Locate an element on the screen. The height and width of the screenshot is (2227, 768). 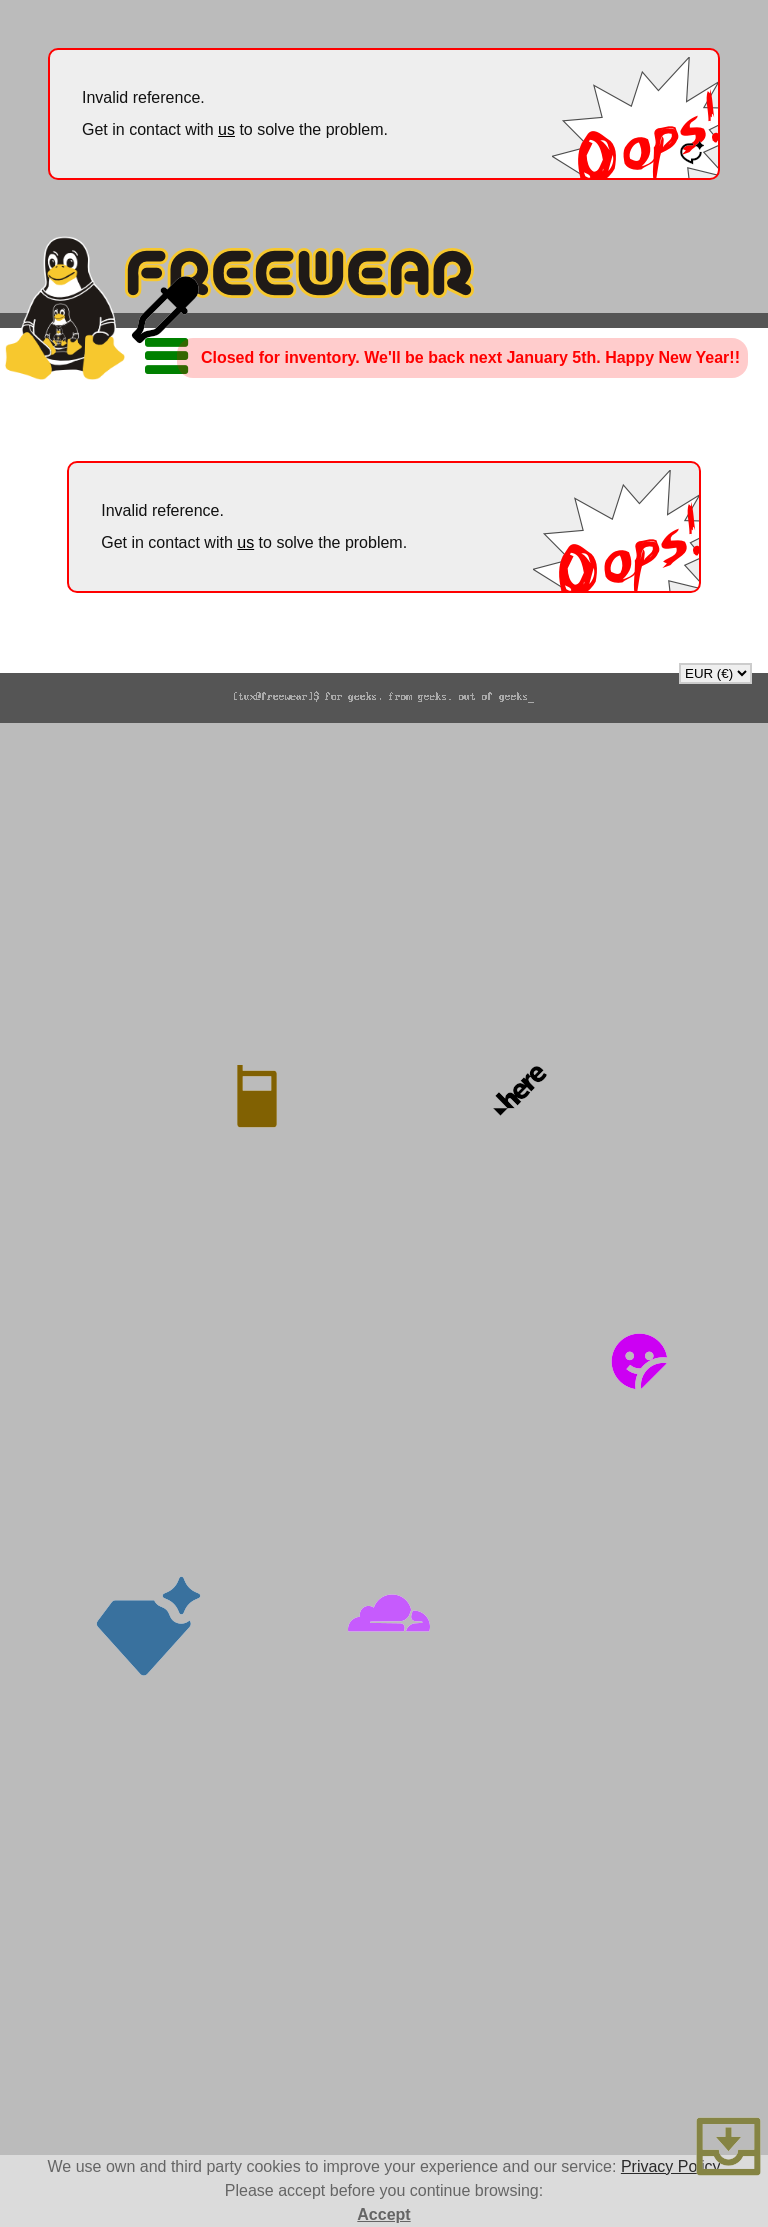
pick a color from the screen is located at coordinates (165, 310).